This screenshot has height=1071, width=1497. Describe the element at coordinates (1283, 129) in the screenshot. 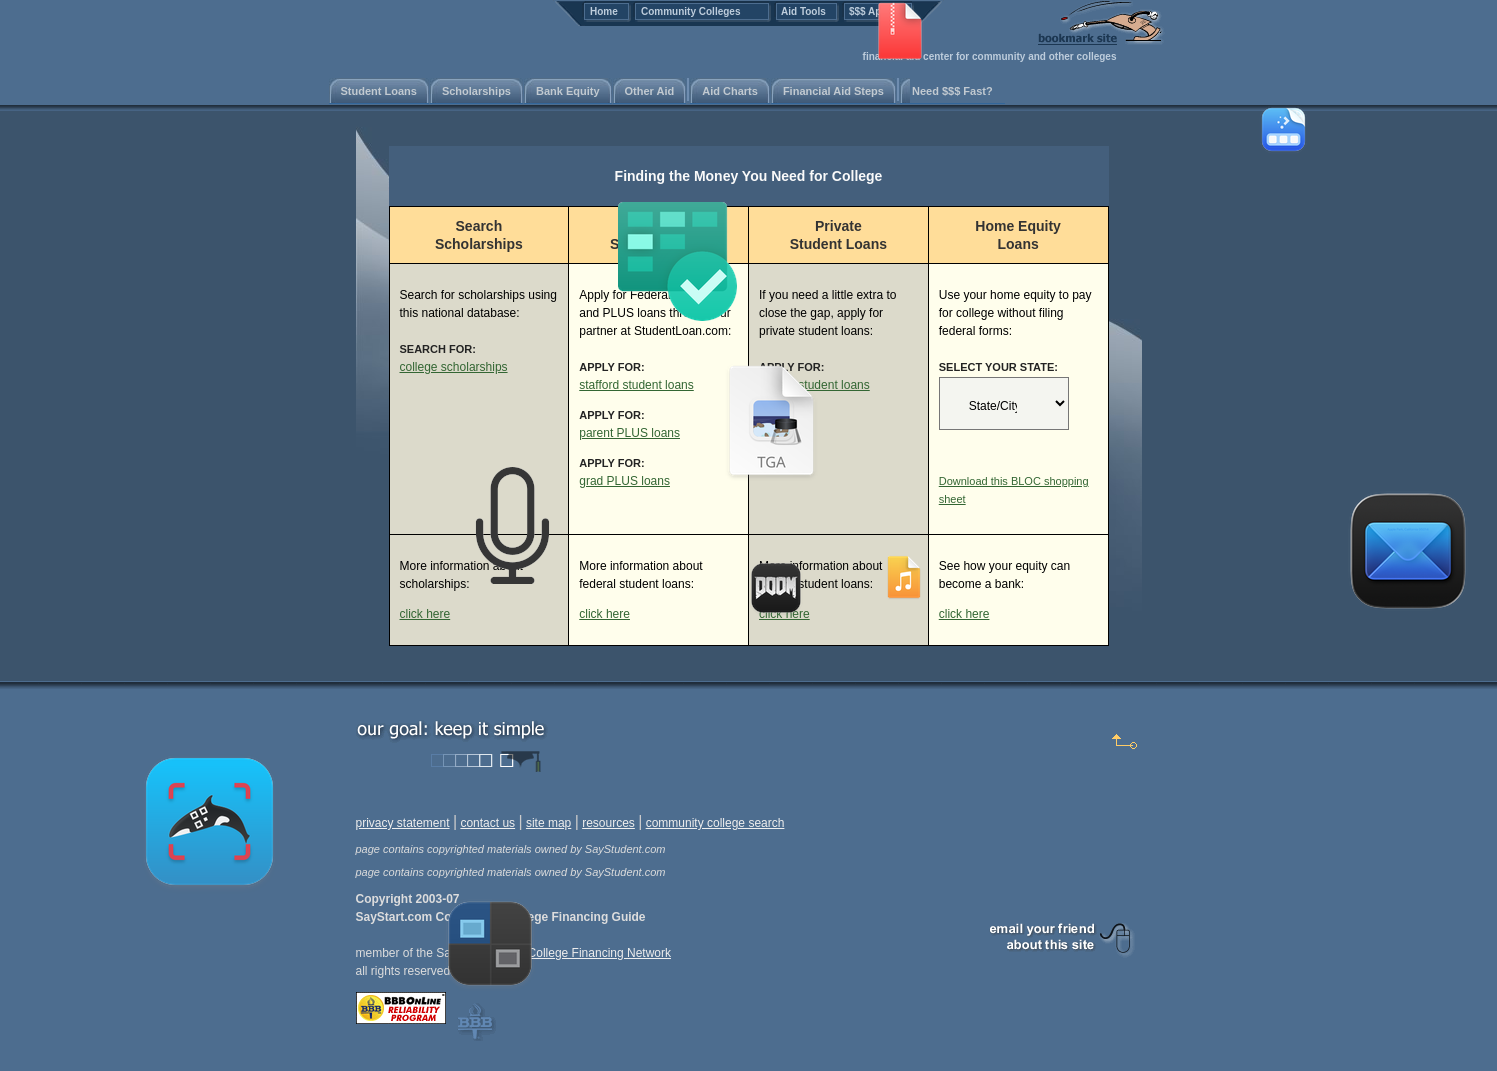

I see `open plasma desktop settings` at that location.